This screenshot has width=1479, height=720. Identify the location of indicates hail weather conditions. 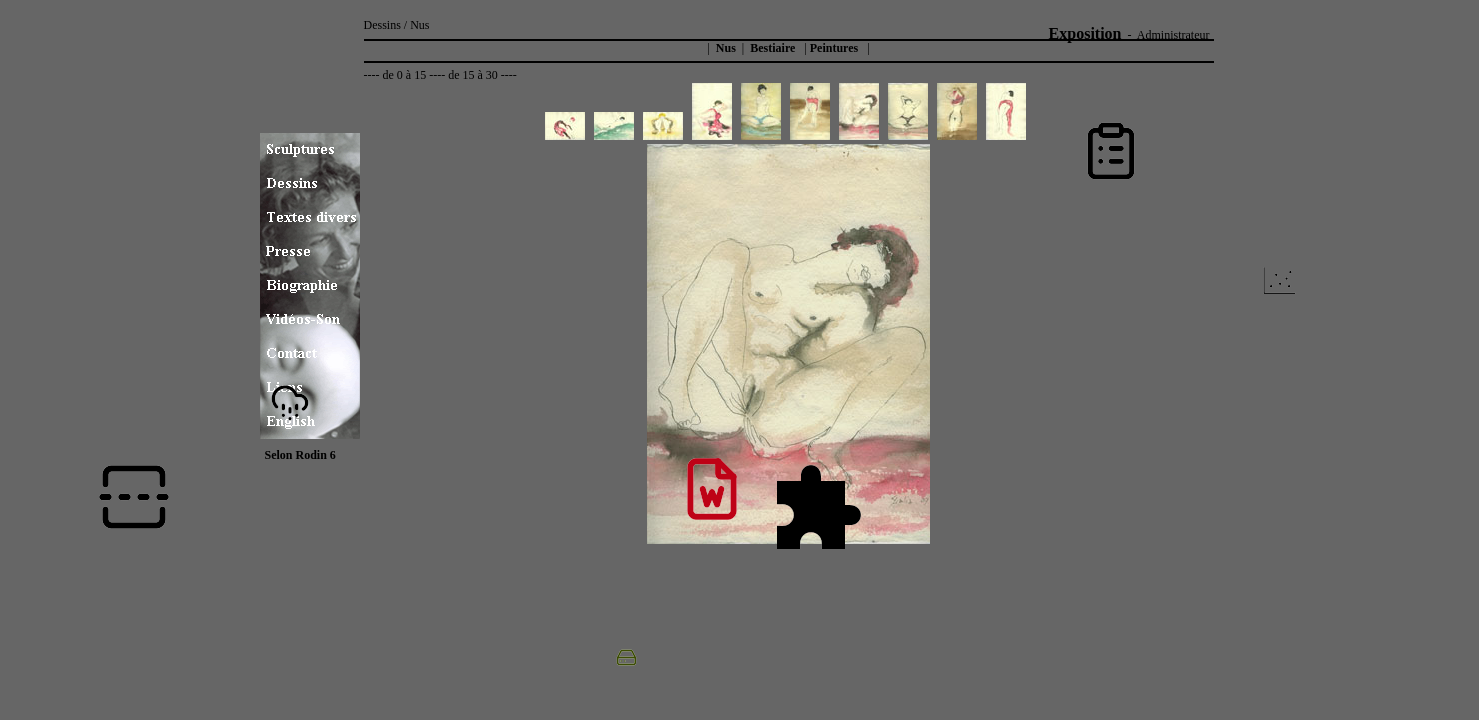
(290, 402).